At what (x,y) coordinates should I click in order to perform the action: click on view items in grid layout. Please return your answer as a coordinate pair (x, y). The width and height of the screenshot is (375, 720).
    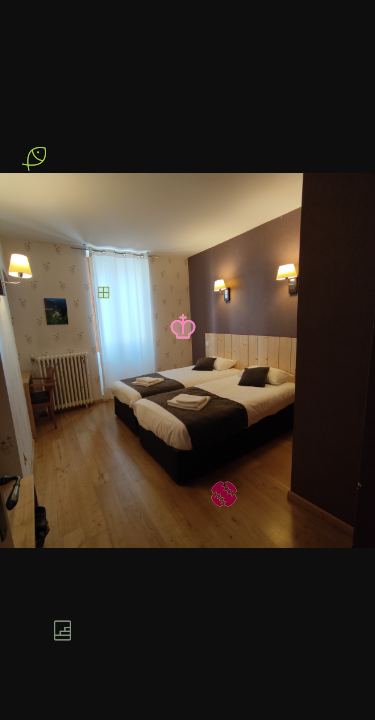
    Looking at the image, I should click on (103, 292).